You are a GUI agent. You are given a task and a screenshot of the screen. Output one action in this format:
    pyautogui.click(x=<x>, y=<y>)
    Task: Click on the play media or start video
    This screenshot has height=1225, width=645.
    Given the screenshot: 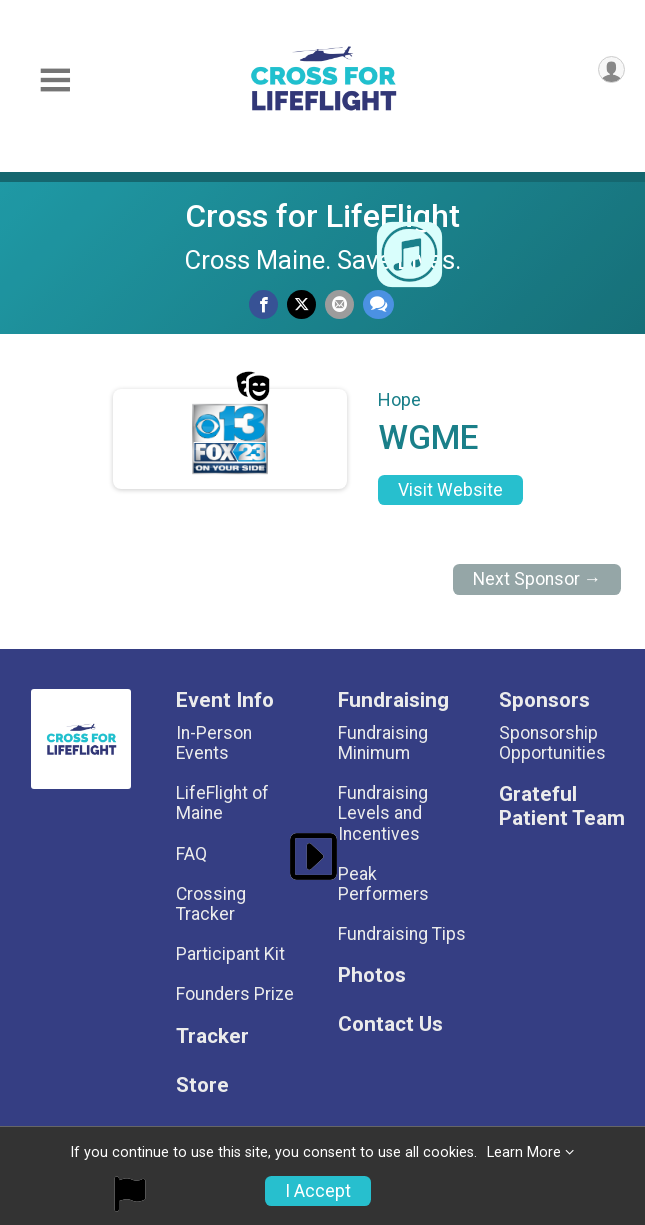 What is the action you would take?
    pyautogui.click(x=313, y=856)
    